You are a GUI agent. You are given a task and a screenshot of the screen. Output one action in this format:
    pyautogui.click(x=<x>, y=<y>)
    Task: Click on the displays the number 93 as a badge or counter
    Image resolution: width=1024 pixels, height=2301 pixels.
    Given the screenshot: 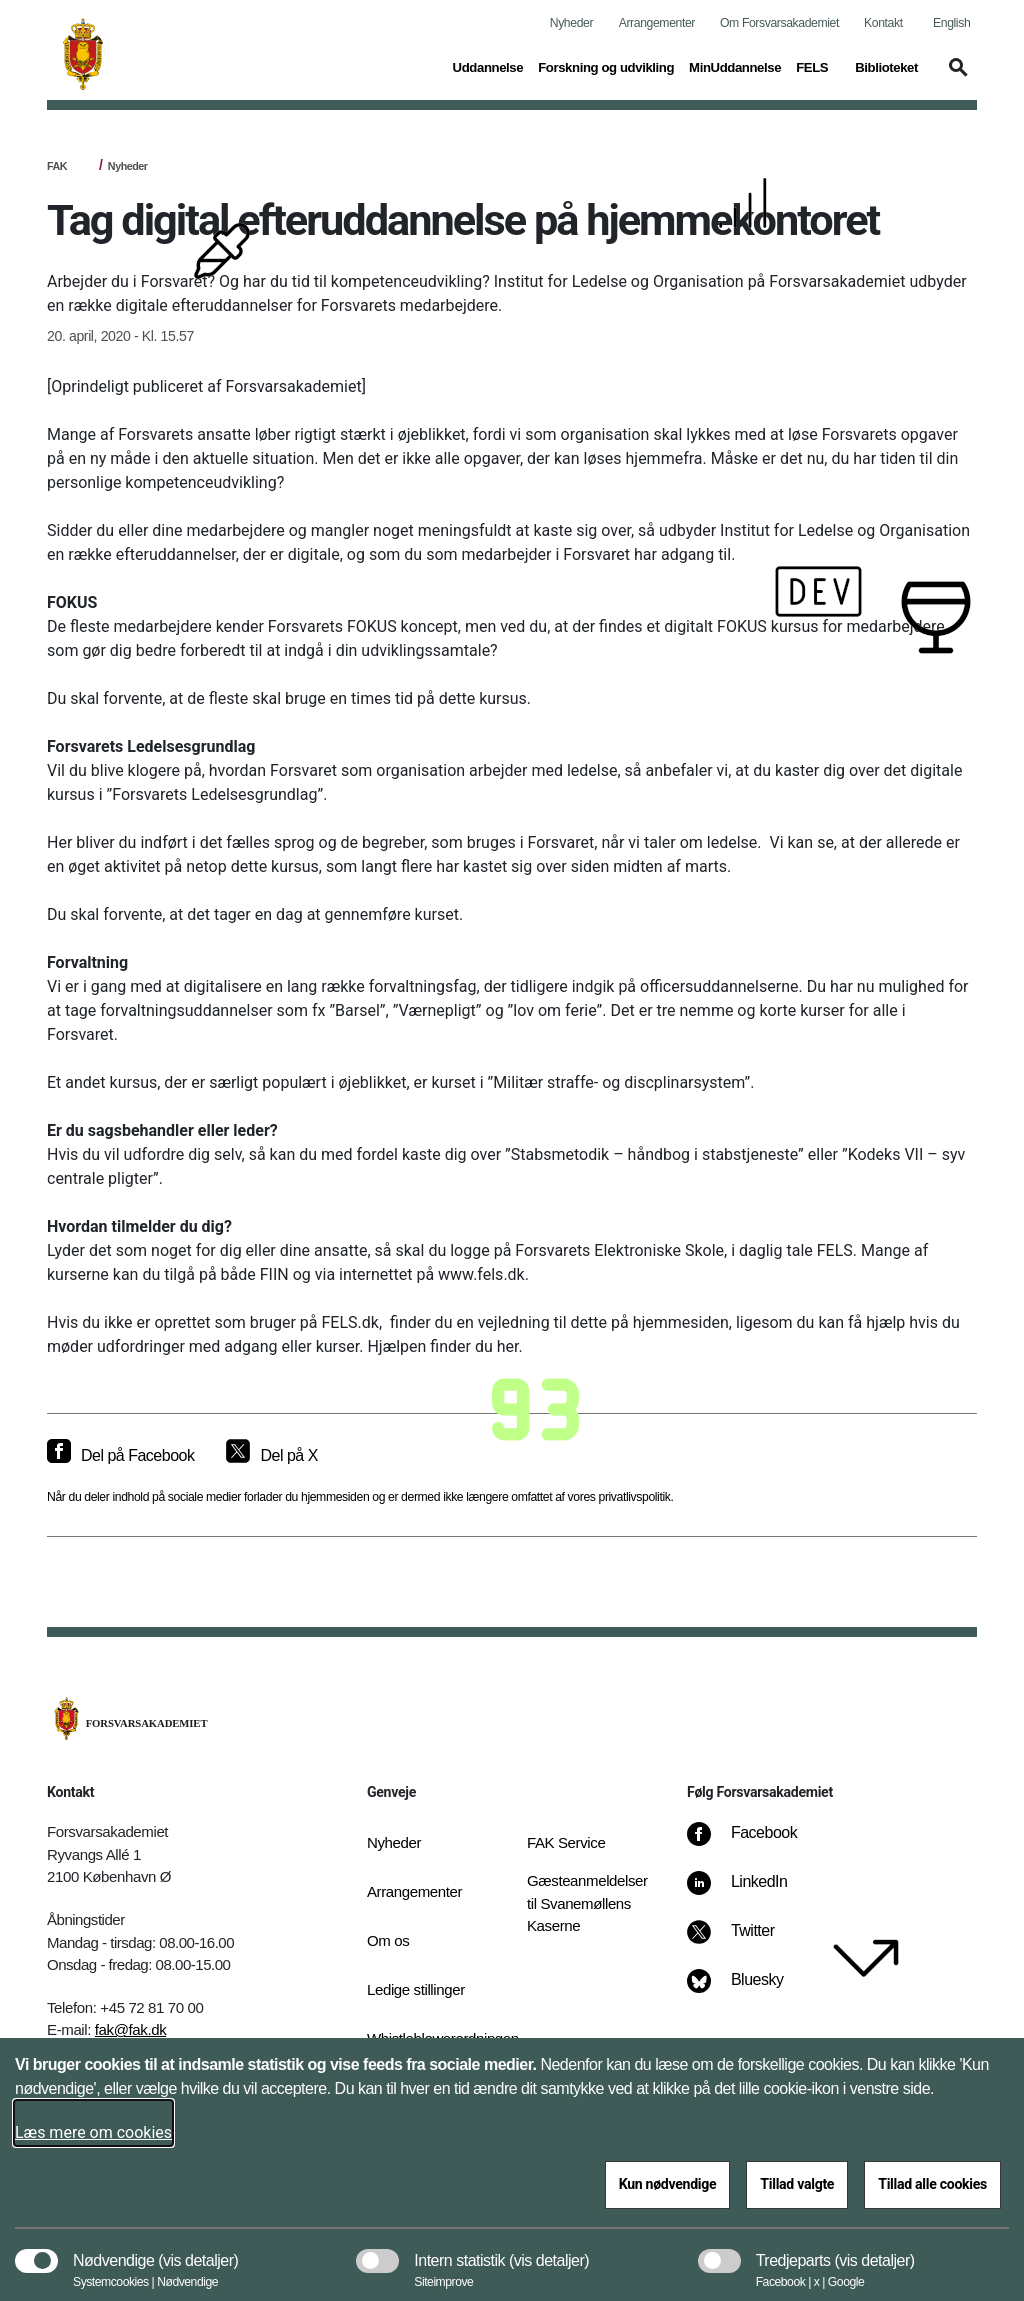 What is the action you would take?
    pyautogui.click(x=535, y=1409)
    